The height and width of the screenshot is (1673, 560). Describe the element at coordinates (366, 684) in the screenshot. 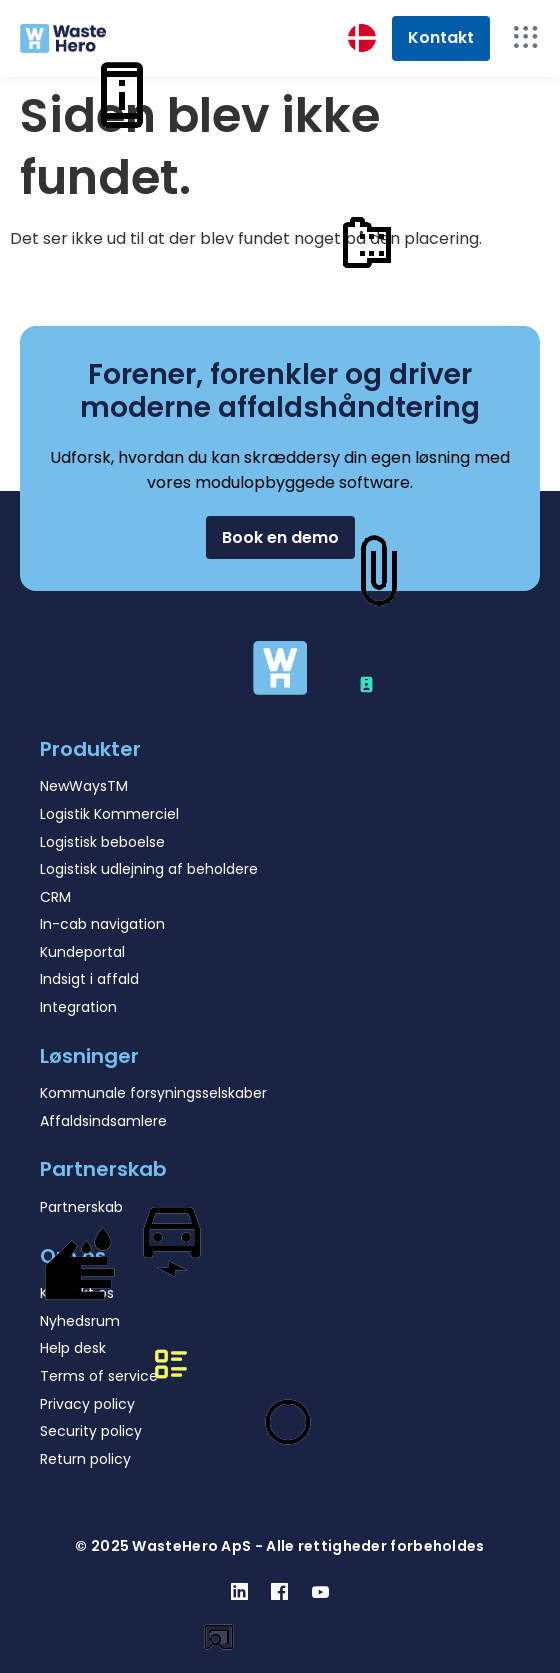

I see `view user identification or profile badge` at that location.